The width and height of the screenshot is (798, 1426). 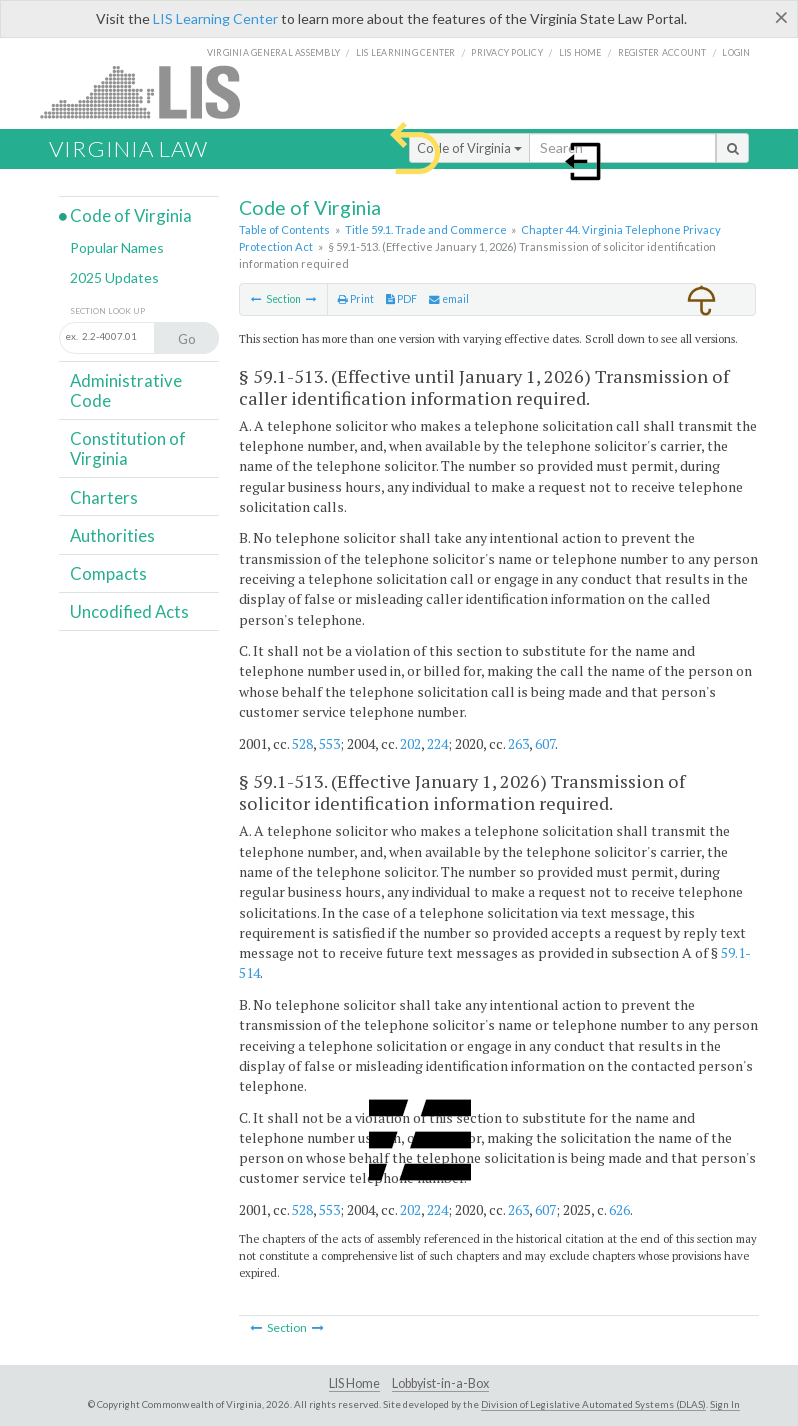 I want to click on view weather forecast or rain conditions, so click(x=701, y=300).